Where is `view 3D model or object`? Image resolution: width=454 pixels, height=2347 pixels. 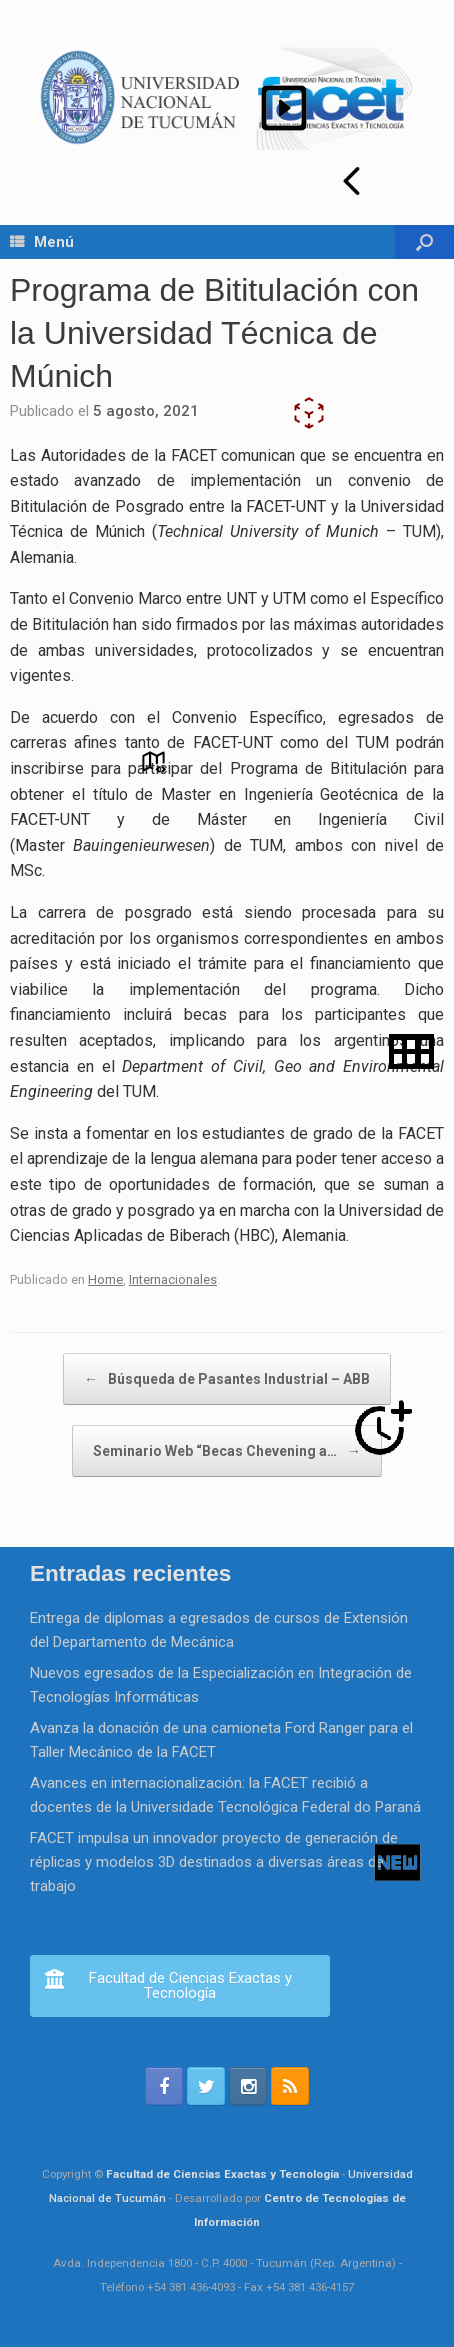
view 3D model or object is located at coordinates (309, 413).